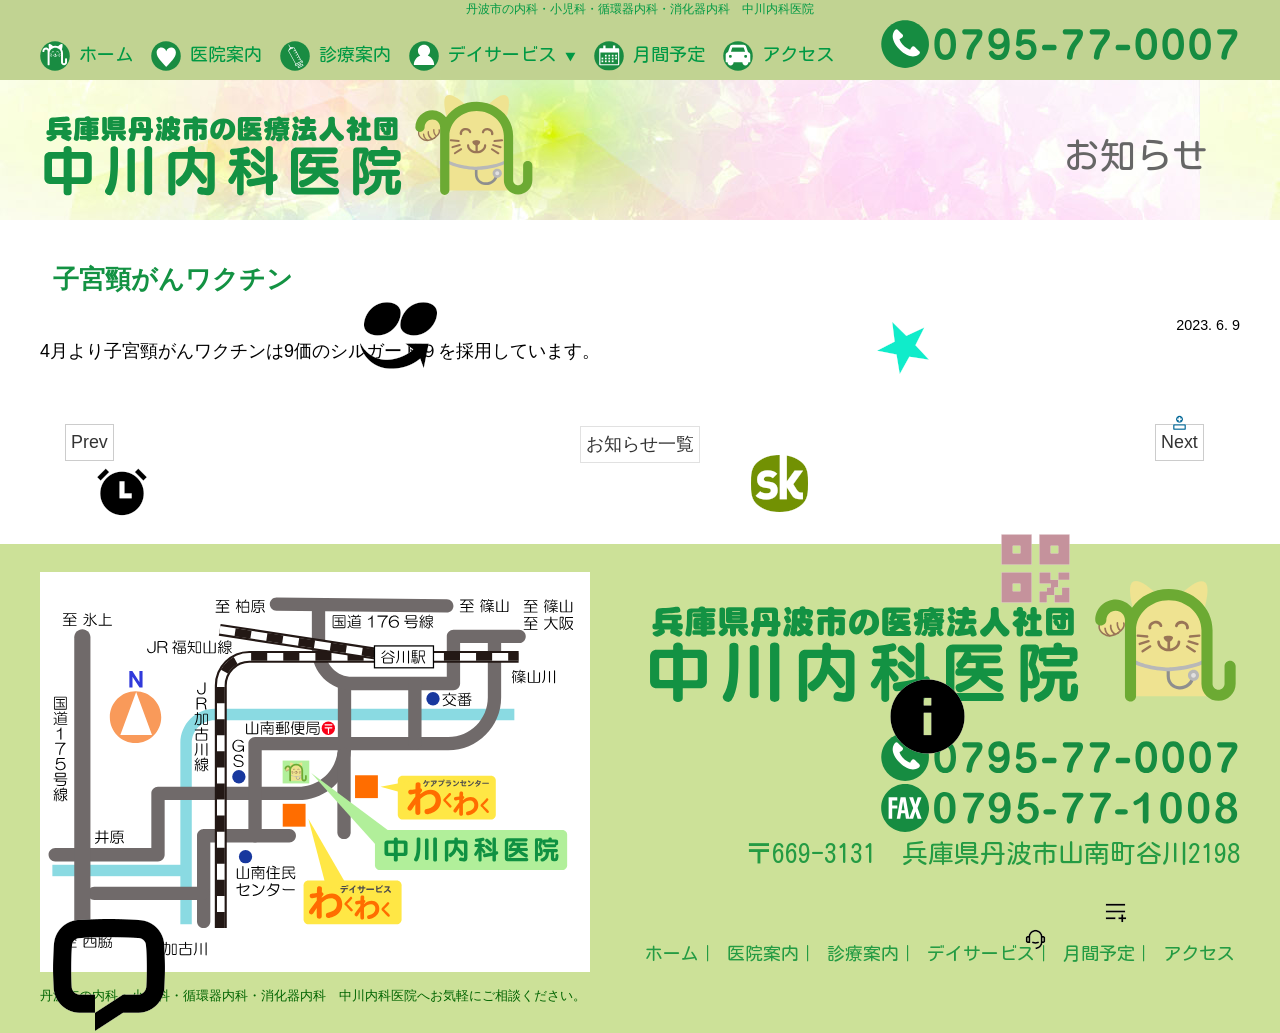 Image resolution: width=1280 pixels, height=1033 pixels. Describe the element at coordinates (1035, 568) in the screenshot. I see `scan or generate a QR code` at that location.